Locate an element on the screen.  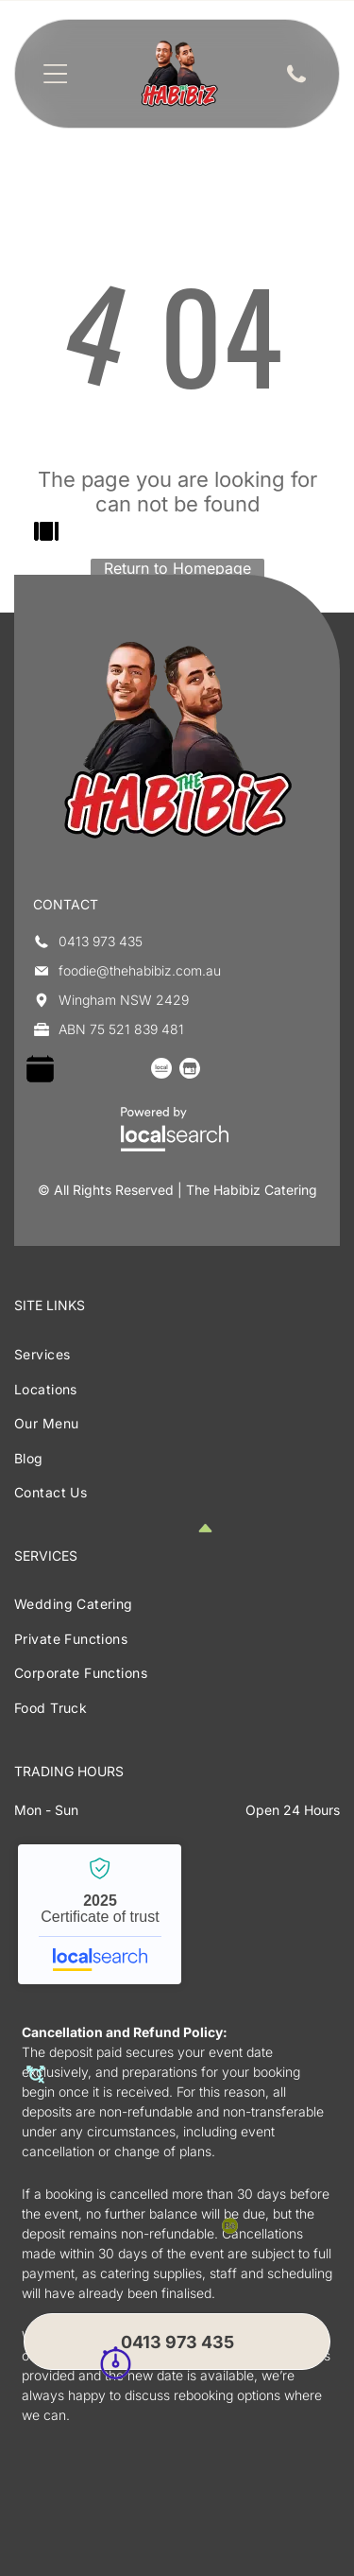
view calendar with no events scheduled is located at coordinates (40, 1068).